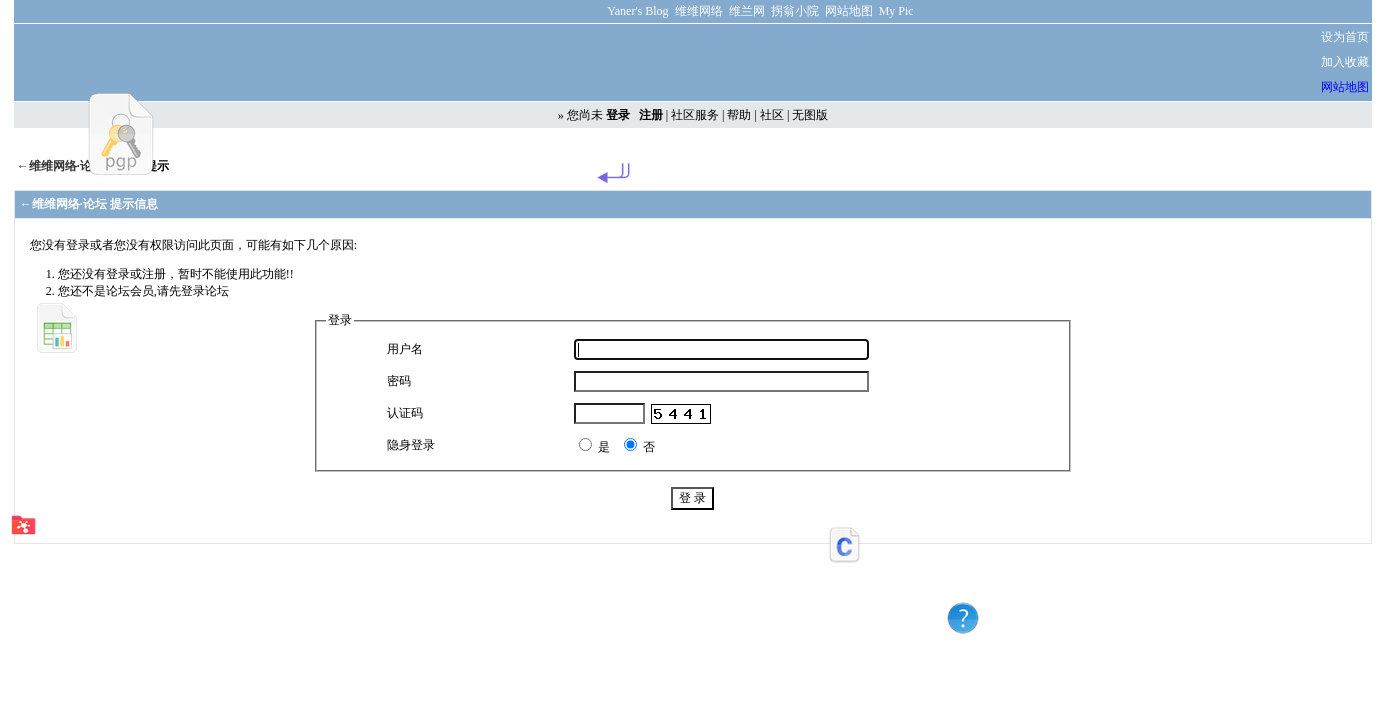  Describe the element at coordinates (963, 618) in the screenshot. I see `access help documentation or support` at that location.